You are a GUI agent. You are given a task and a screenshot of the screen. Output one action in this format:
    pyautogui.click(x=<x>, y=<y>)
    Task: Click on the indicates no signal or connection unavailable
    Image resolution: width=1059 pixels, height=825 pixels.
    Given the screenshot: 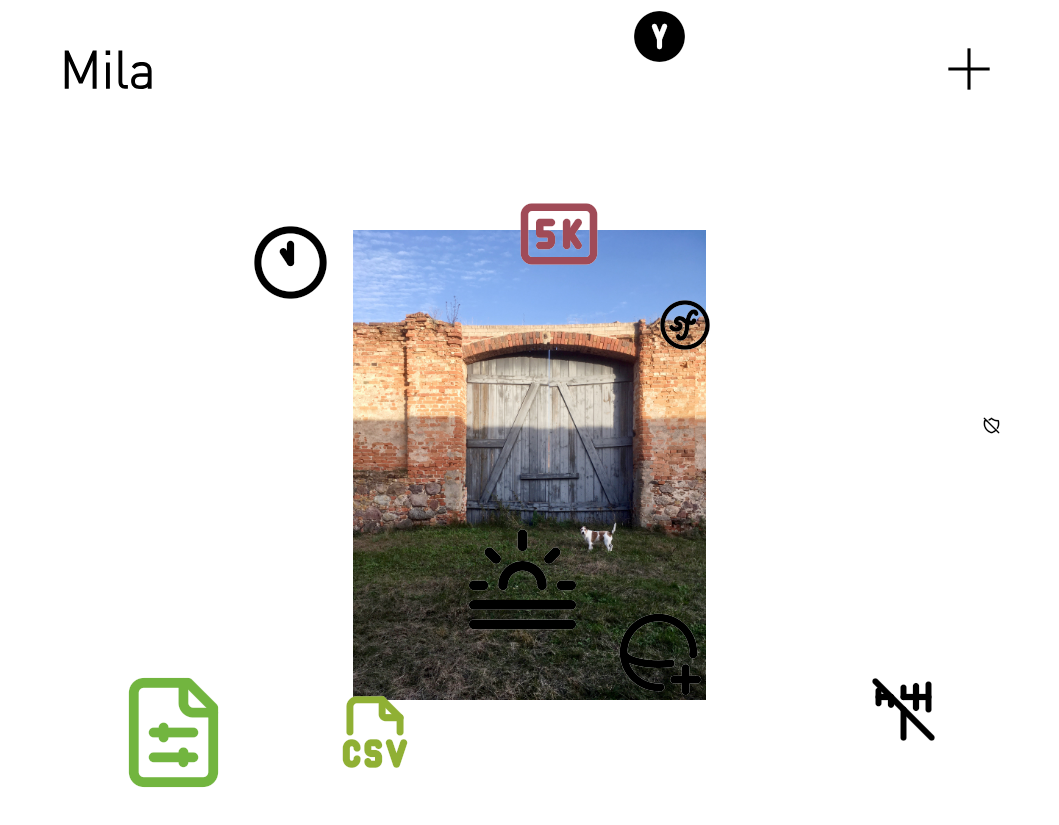 What is the action you would take?
    pyautogui.click(x=903, y=709)
    